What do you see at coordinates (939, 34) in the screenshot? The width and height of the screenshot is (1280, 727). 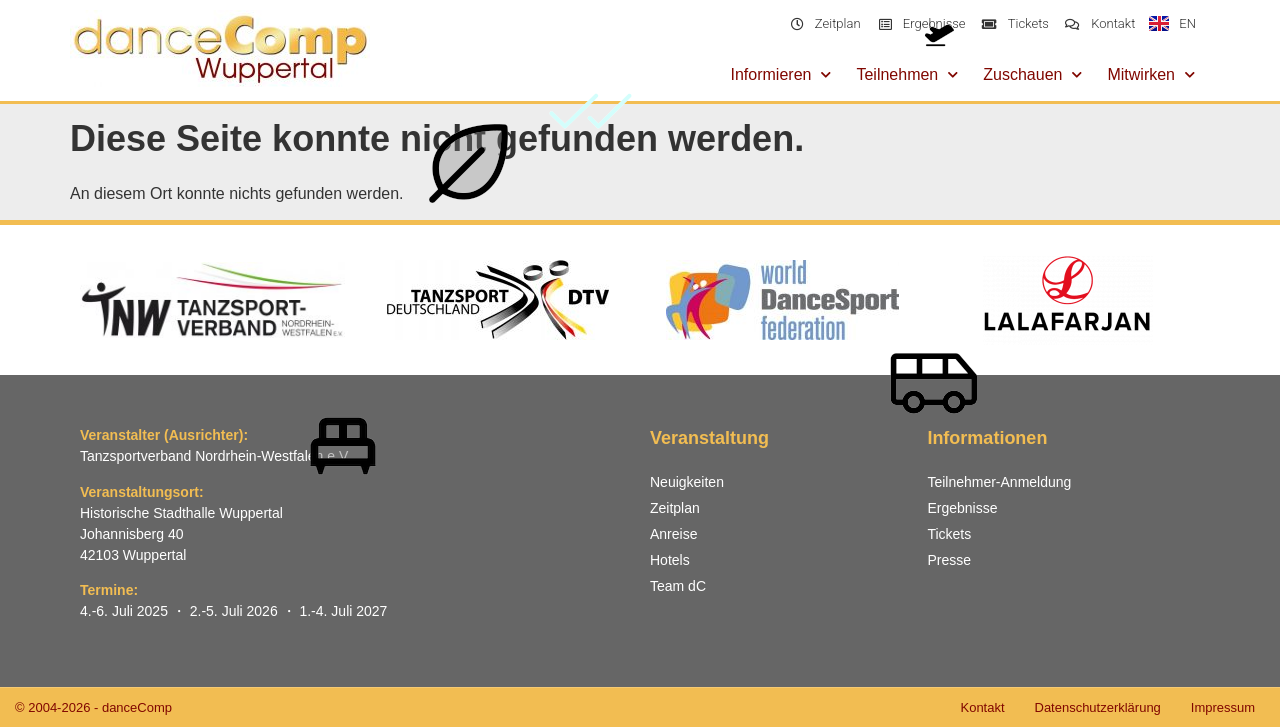 I see `indicates flight departure status` at bounding box center [939, 34].